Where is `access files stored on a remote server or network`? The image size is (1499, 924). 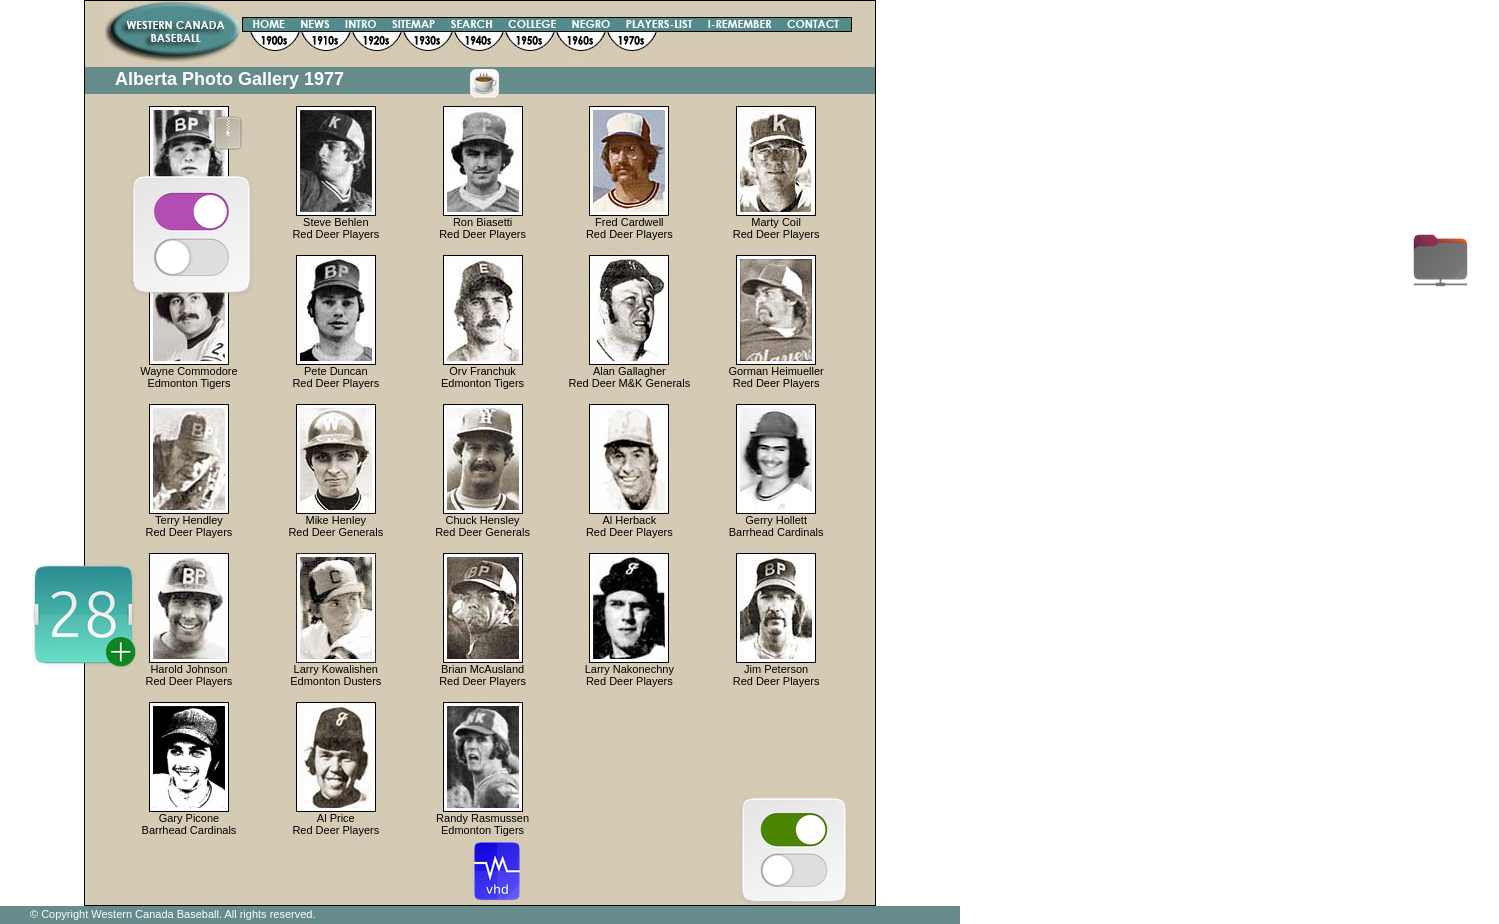 access files stored on a remote server or network is located at coordinates (1440, 259).